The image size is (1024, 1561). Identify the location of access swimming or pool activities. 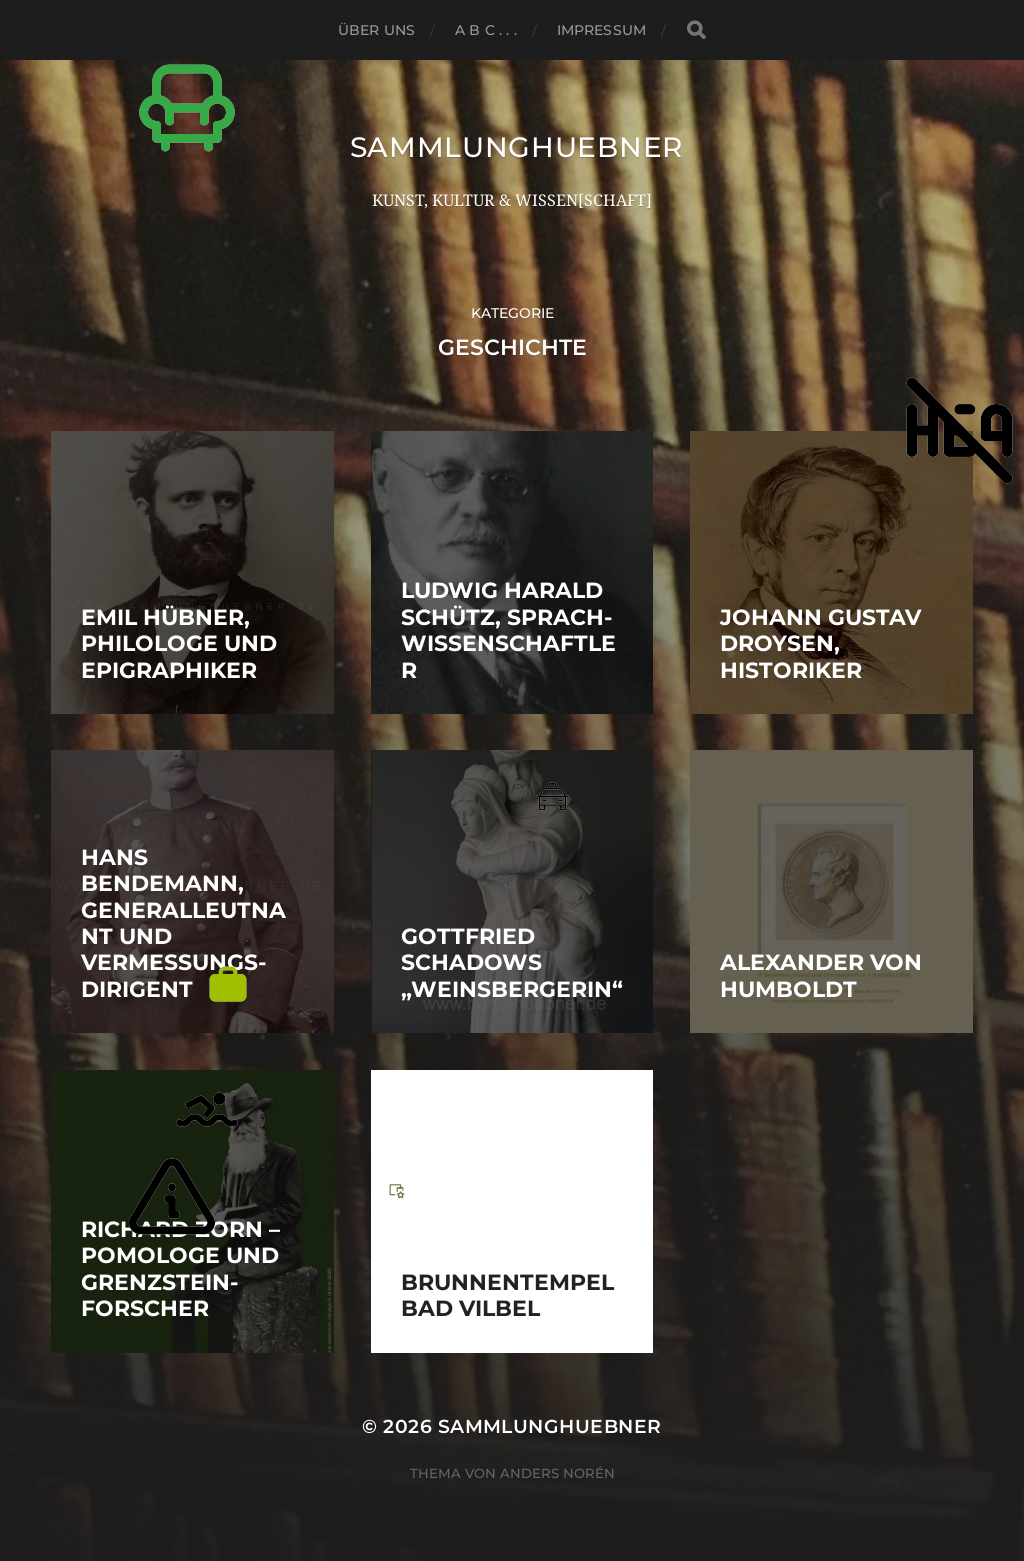
(207, 1108).